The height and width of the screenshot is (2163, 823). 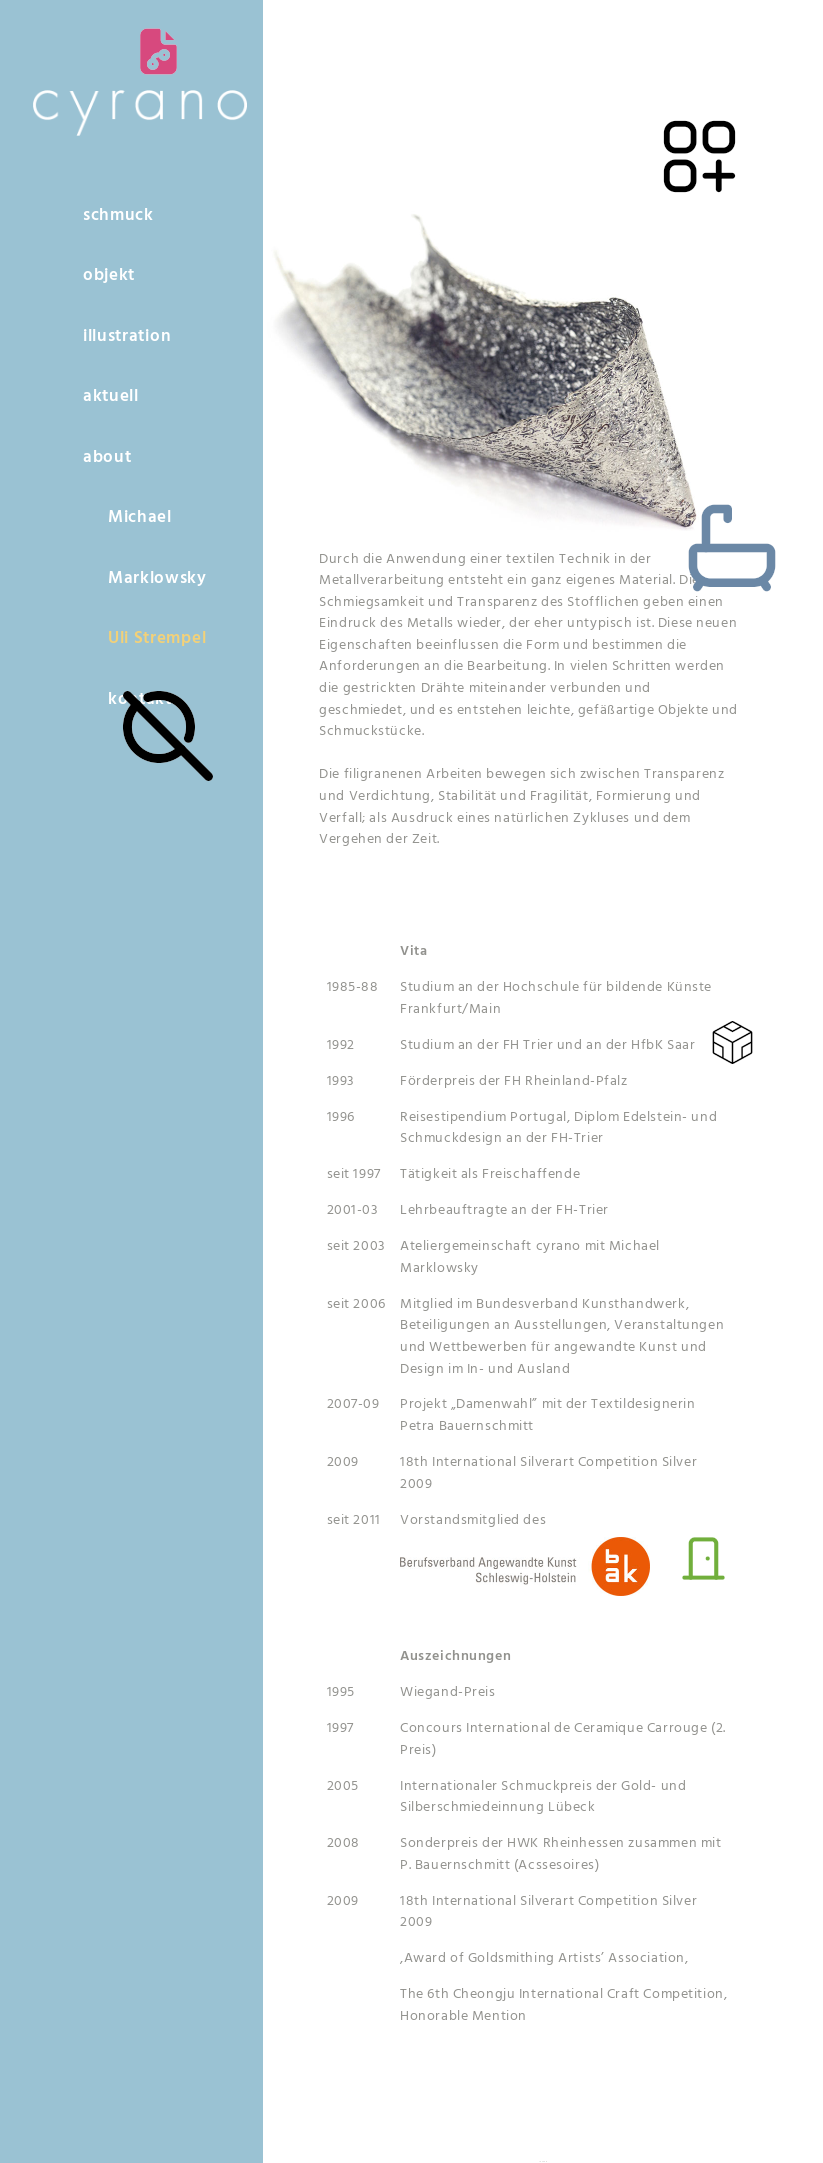 I want to click on exit or log out of the application, so click(x=703, y=1558).